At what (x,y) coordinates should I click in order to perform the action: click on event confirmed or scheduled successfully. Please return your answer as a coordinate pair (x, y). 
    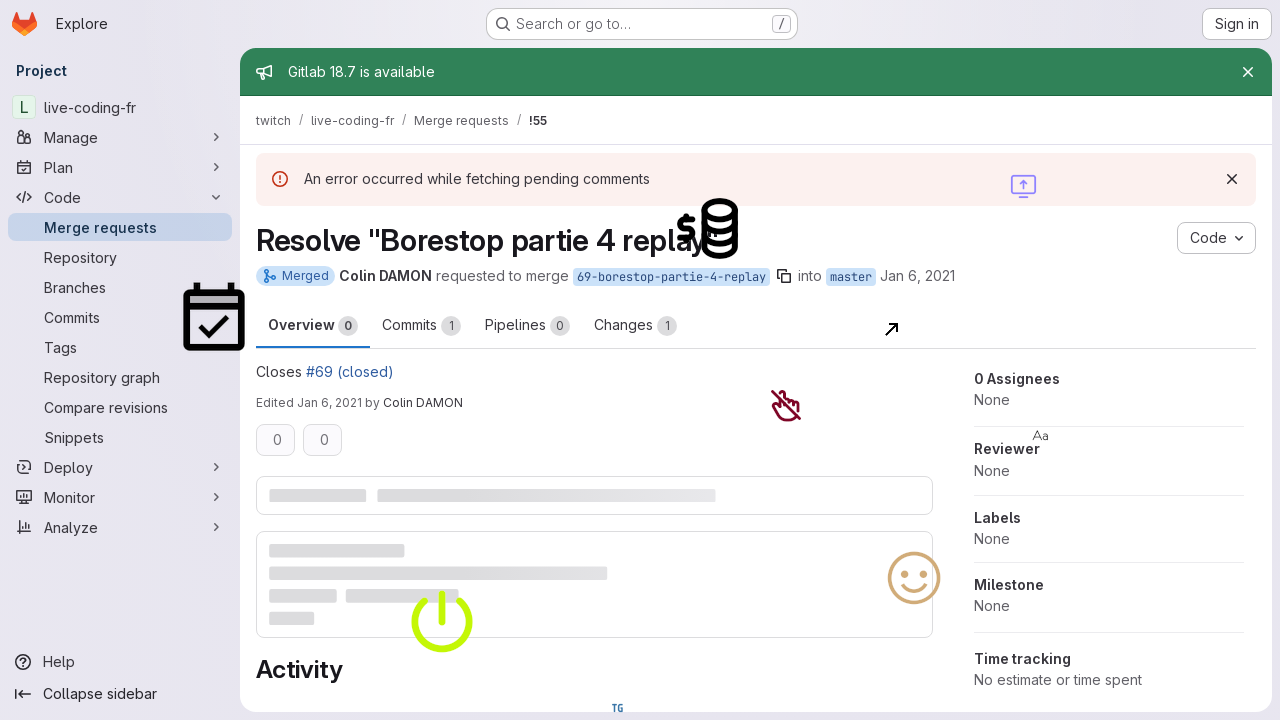
    Looking at the image, I should click on (214, 320).